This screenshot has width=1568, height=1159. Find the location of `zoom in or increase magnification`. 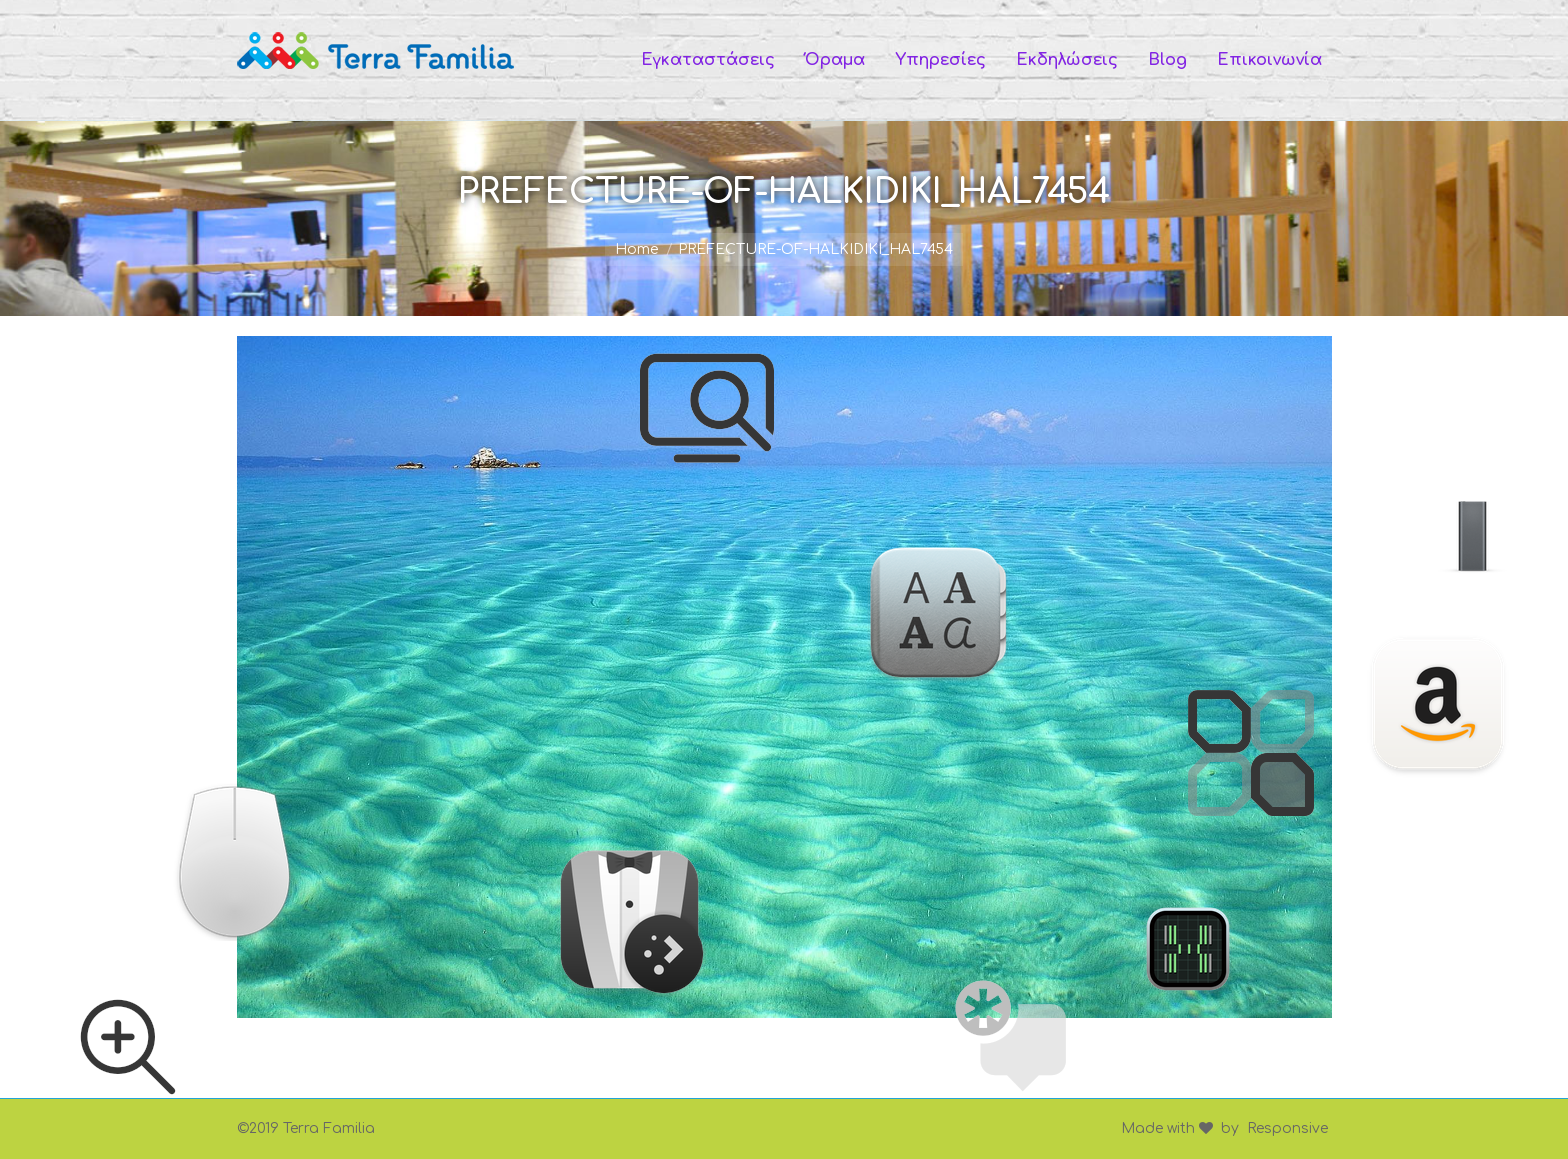

zoom in or increase magnification is located at coordinates (128, 1047).